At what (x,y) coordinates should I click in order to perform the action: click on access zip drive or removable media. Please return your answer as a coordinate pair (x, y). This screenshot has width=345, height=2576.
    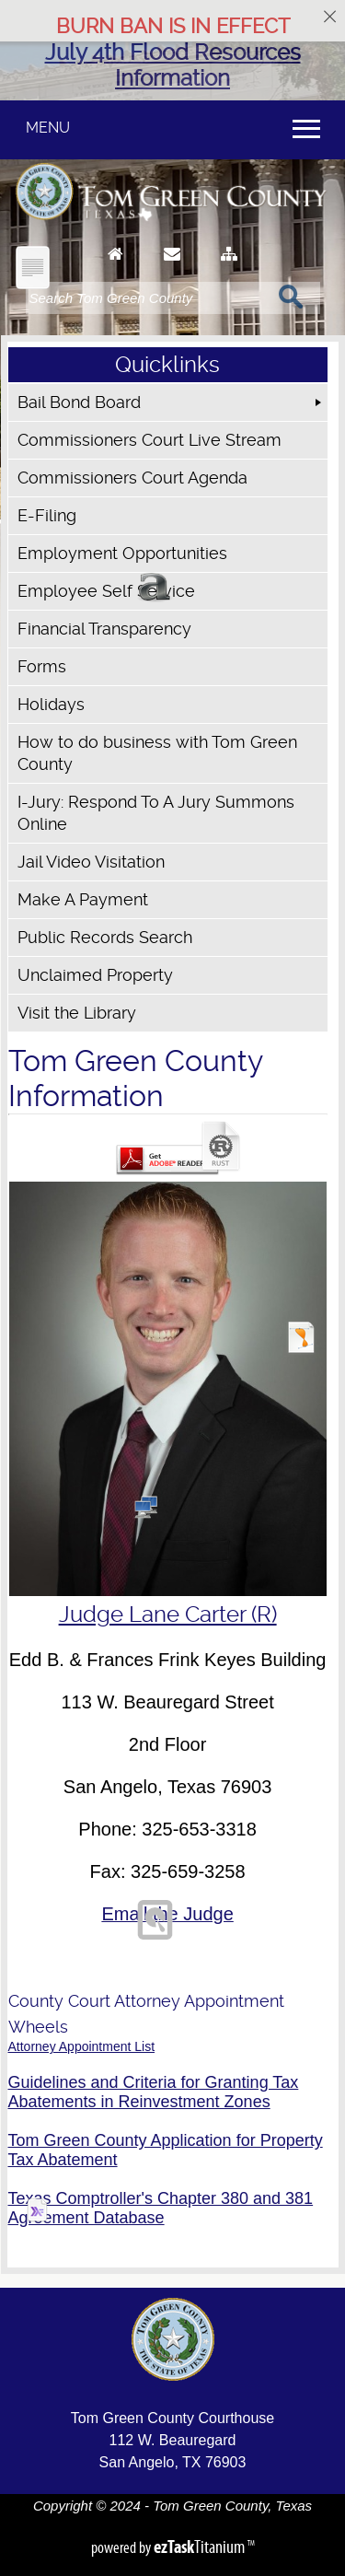
    Looking at the image, I should click on (155, 1919).